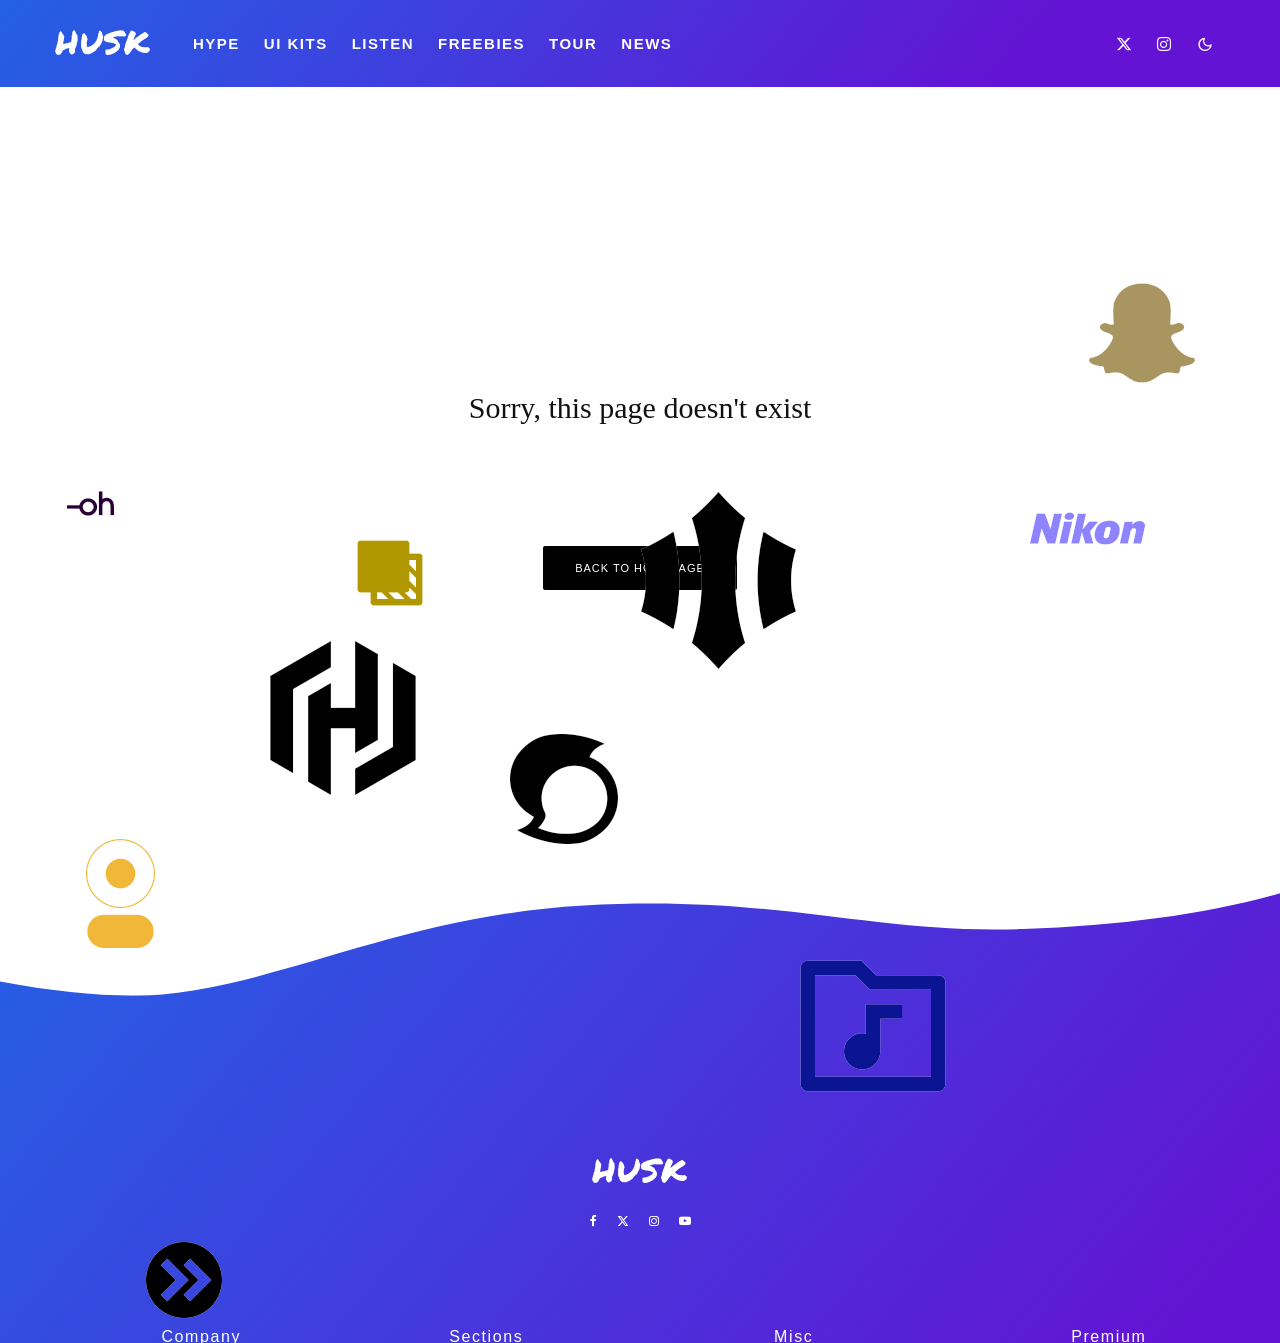 The height and width of the screenshot is (1343, 1280). I want to click on esbuild JavaScript bundler logo, so click(184, 1280).